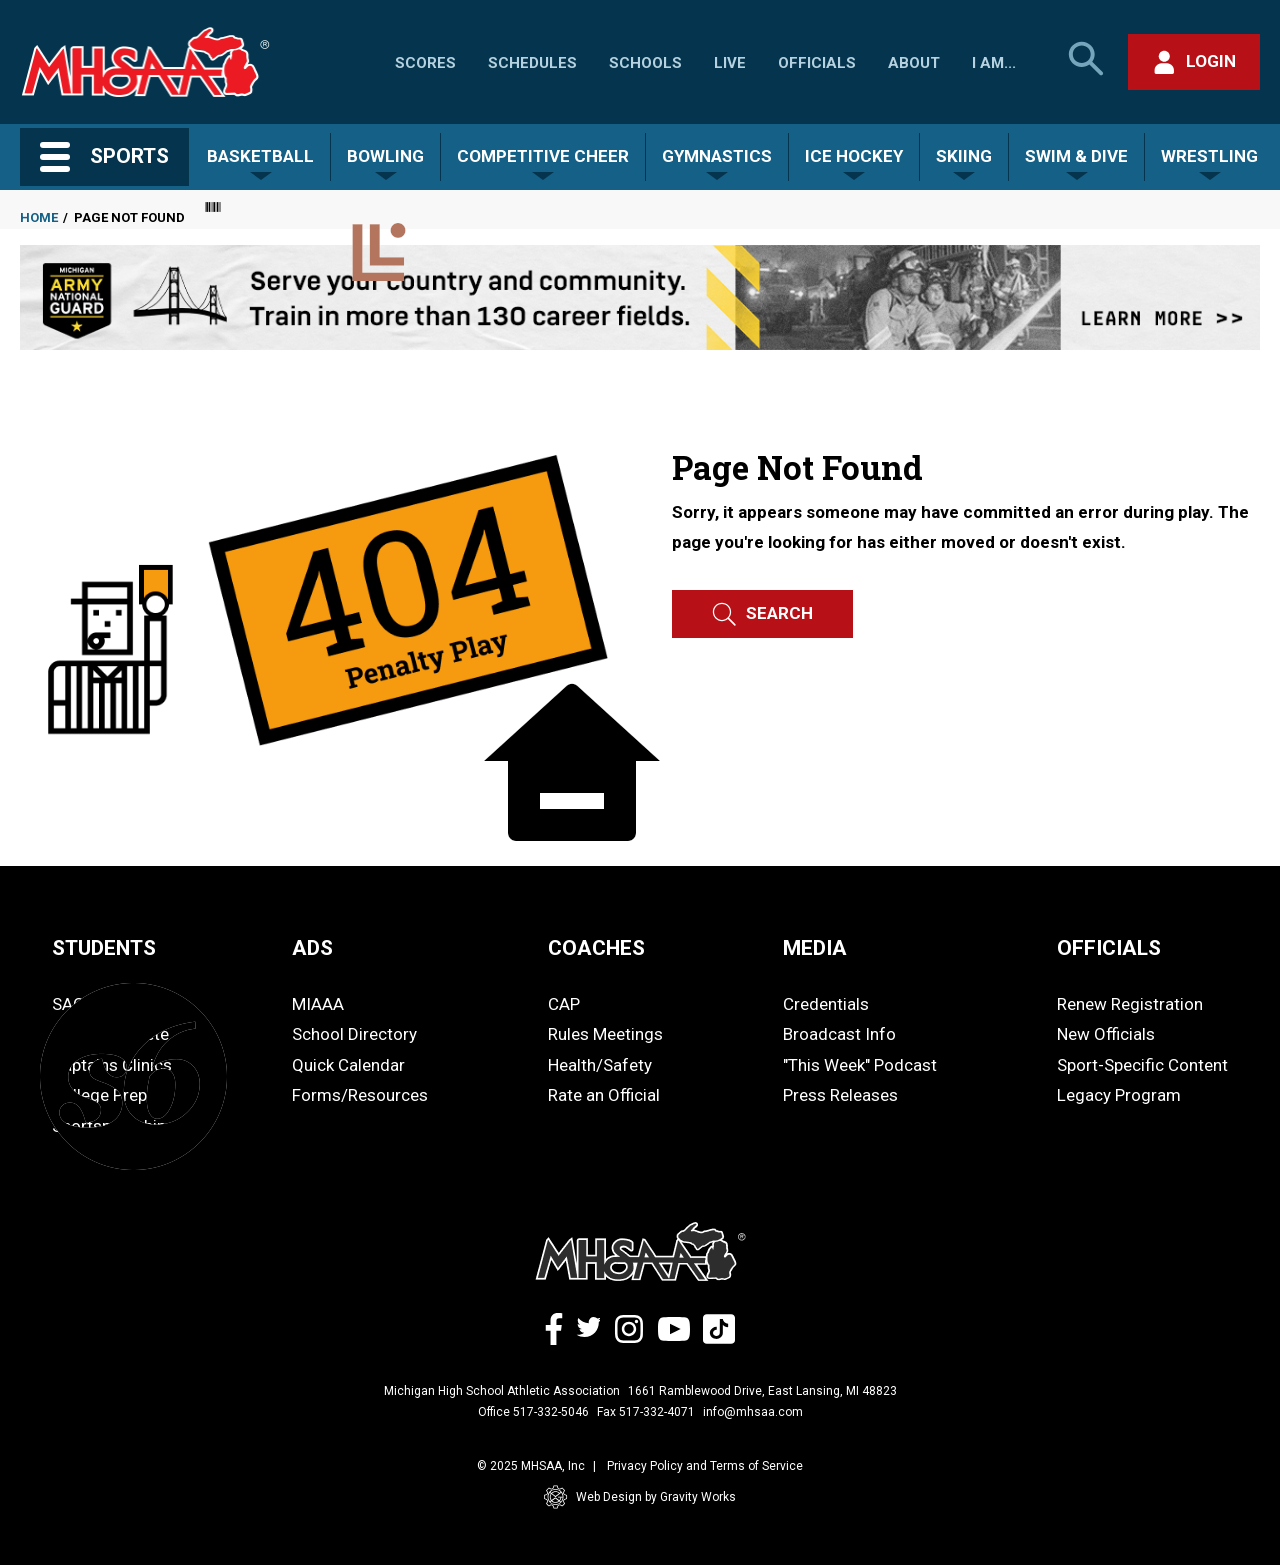  I want to click on linksys brand logo, so click(379, 252).